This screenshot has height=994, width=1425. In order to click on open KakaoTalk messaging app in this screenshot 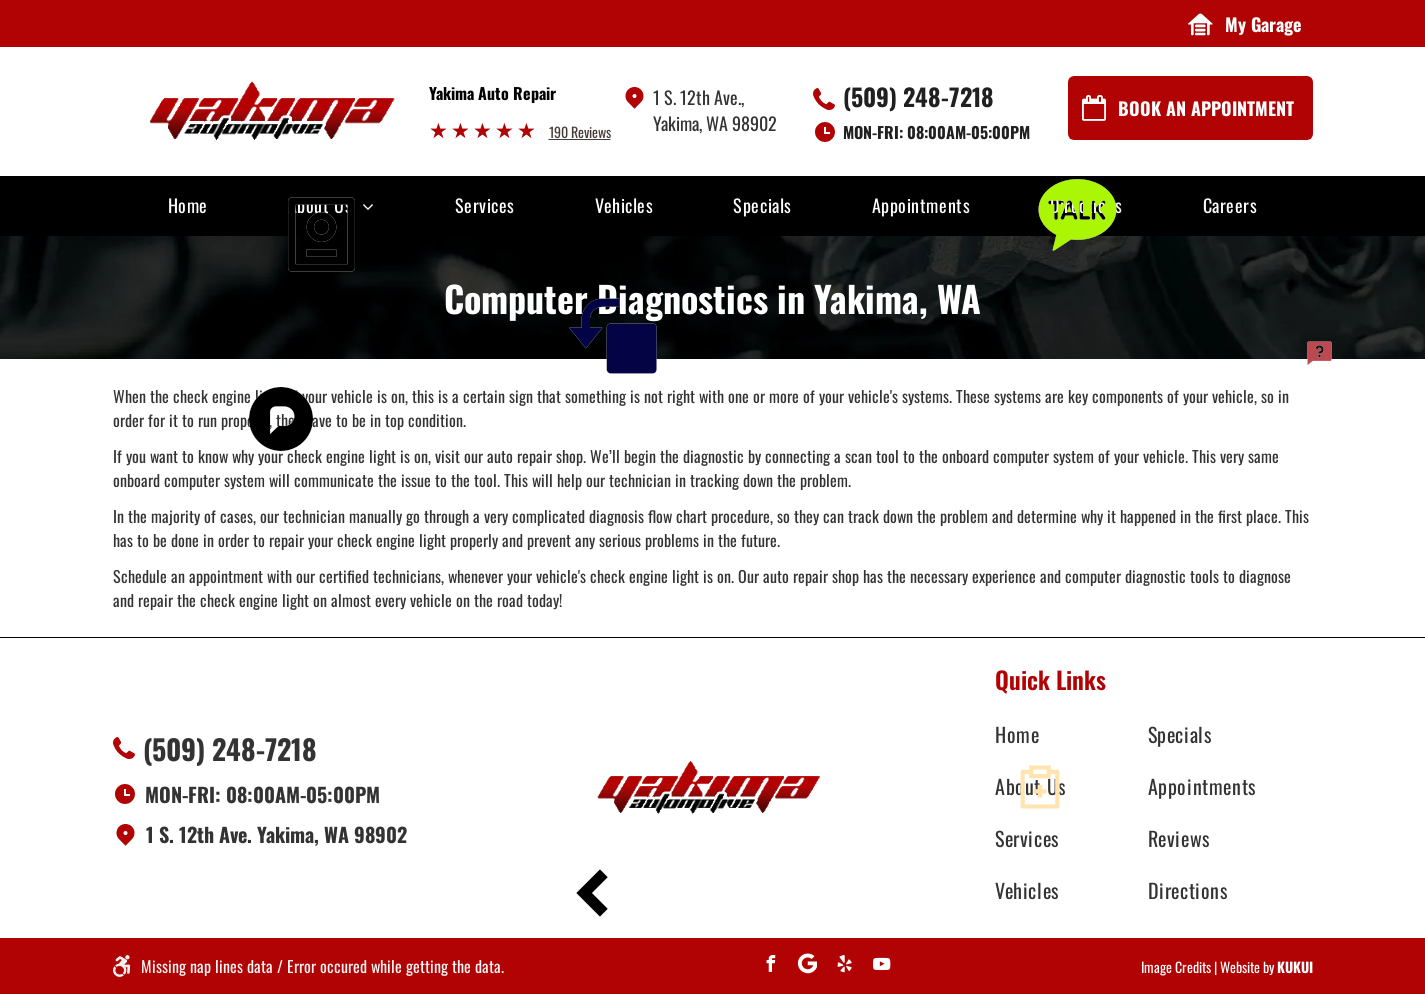, I will do `click(1077, 212)`.